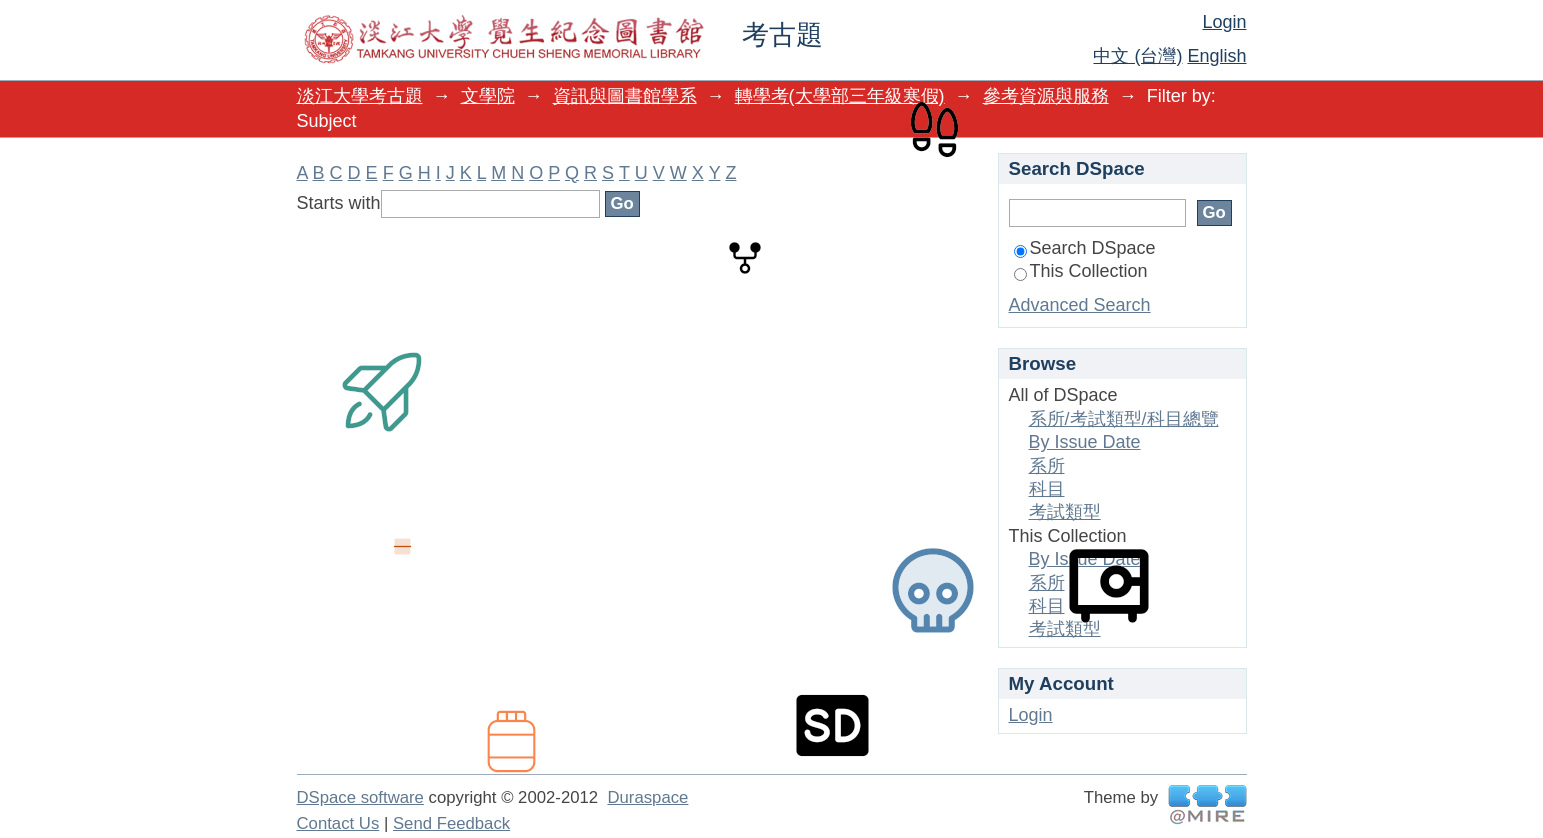  I want to click on view or manage stored items, so click(511, 741).